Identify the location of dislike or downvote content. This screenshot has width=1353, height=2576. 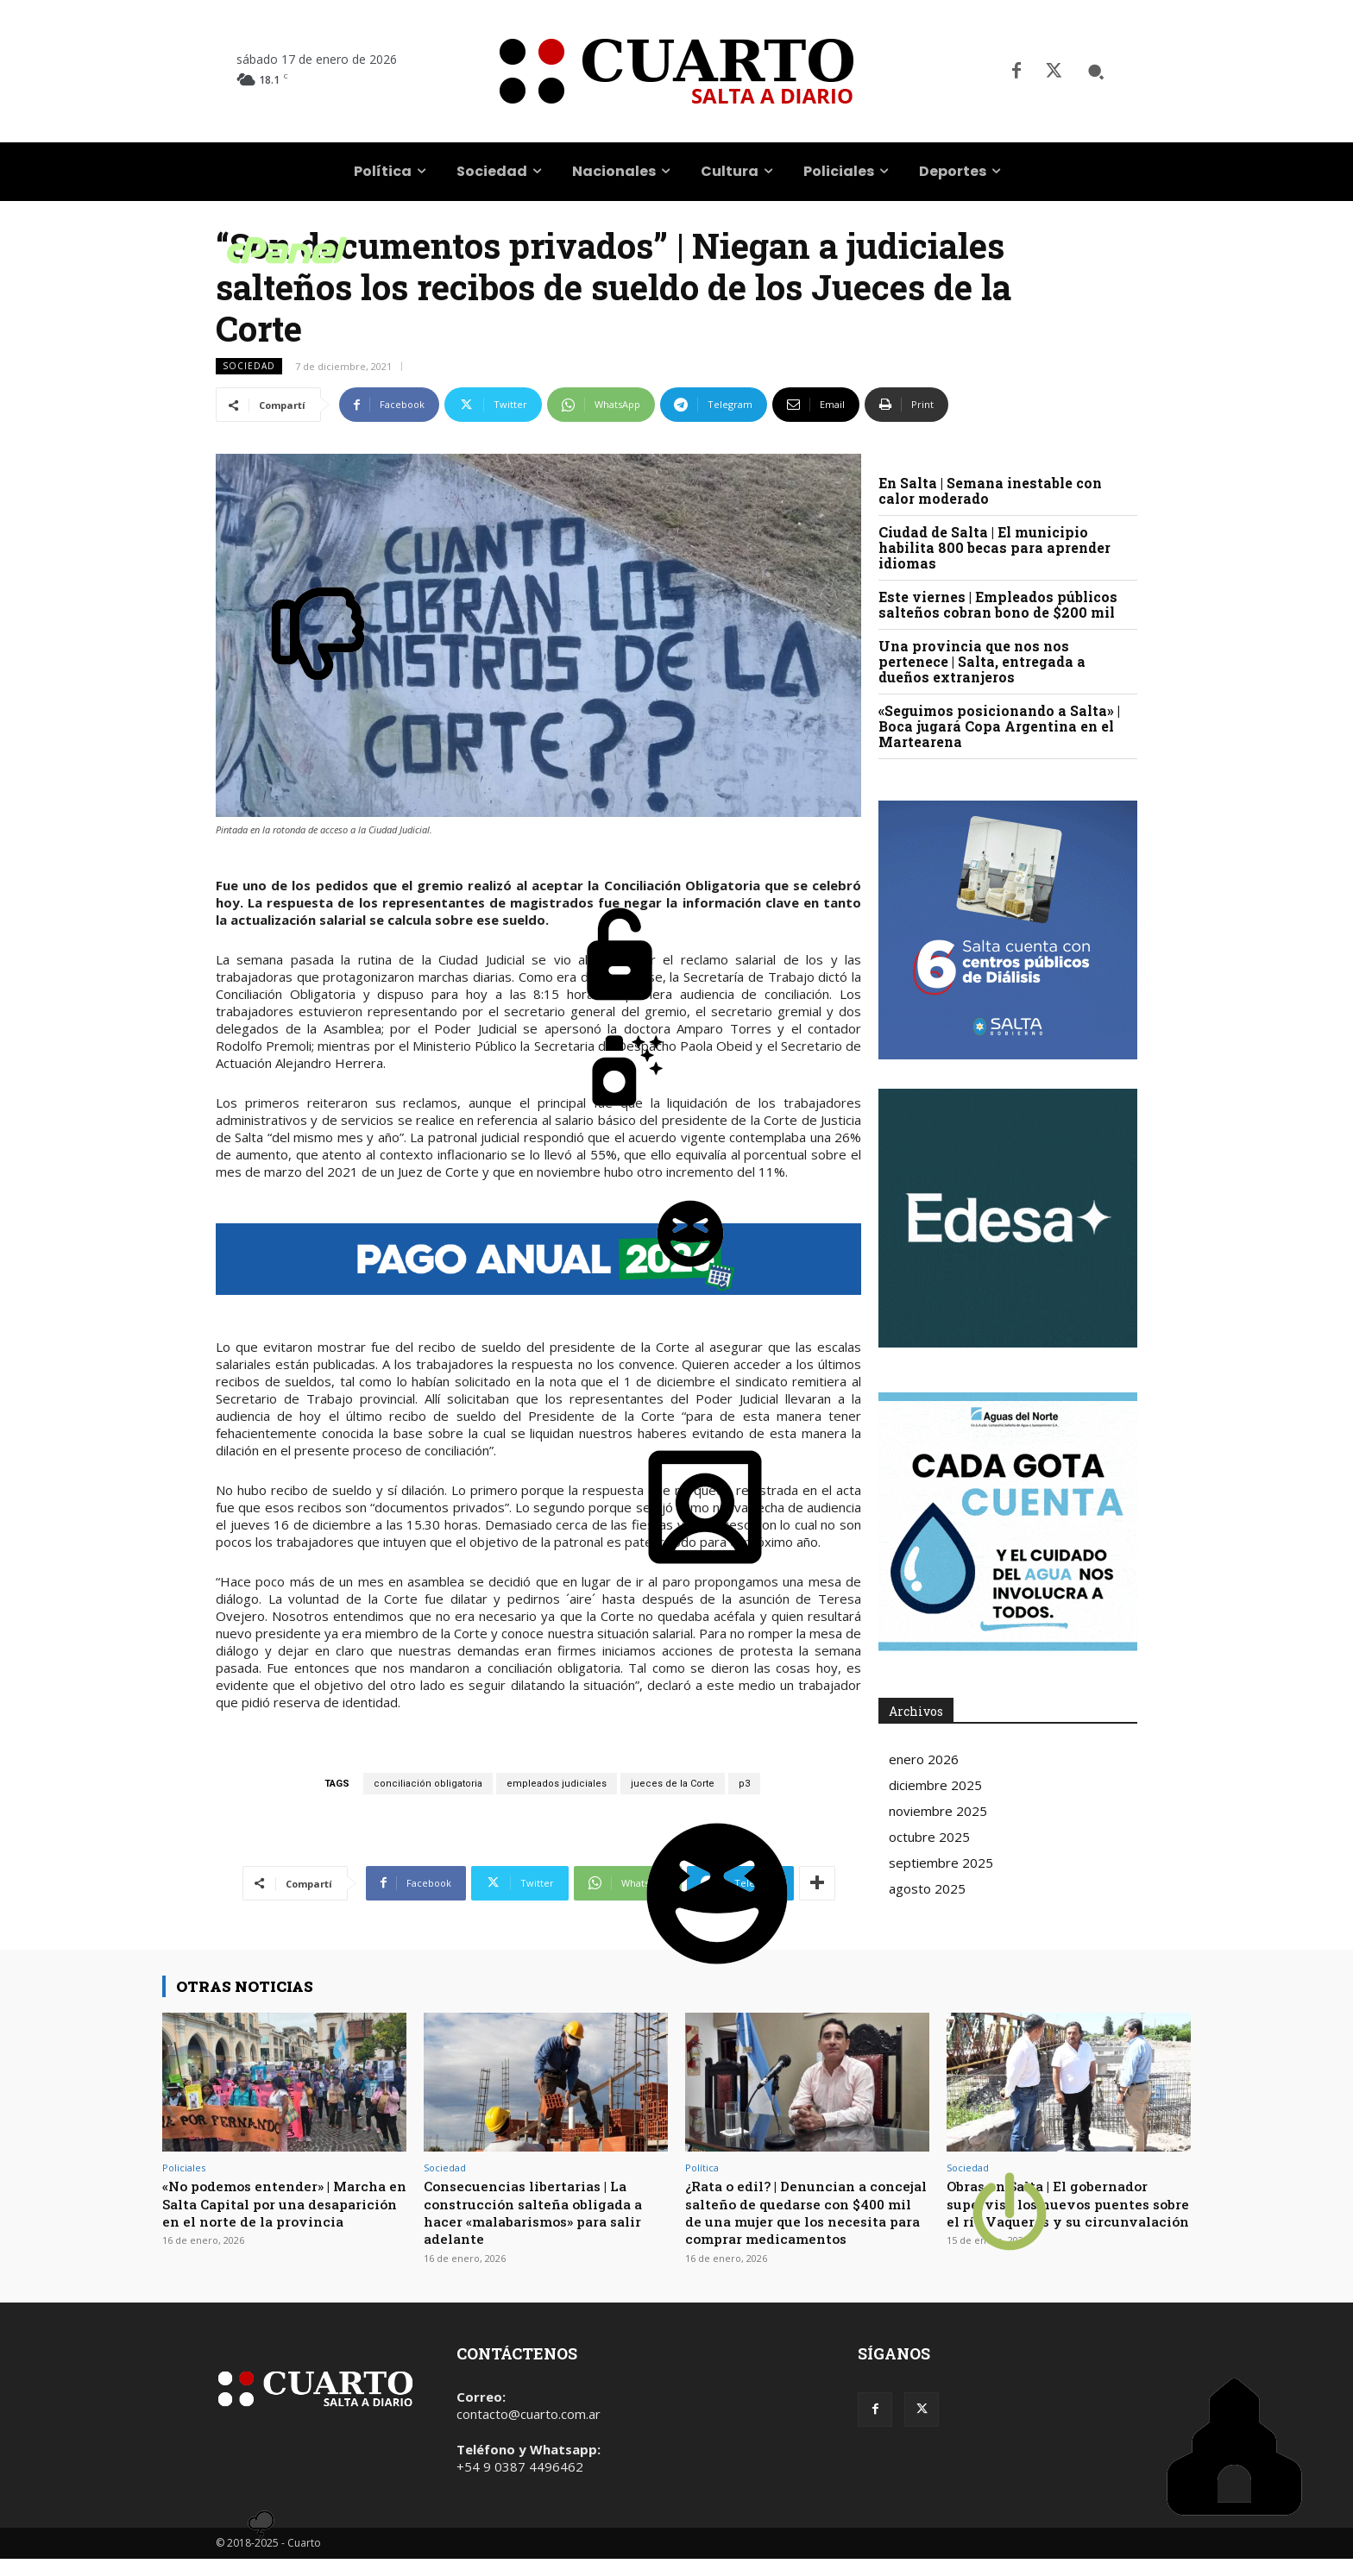
(321, 631).